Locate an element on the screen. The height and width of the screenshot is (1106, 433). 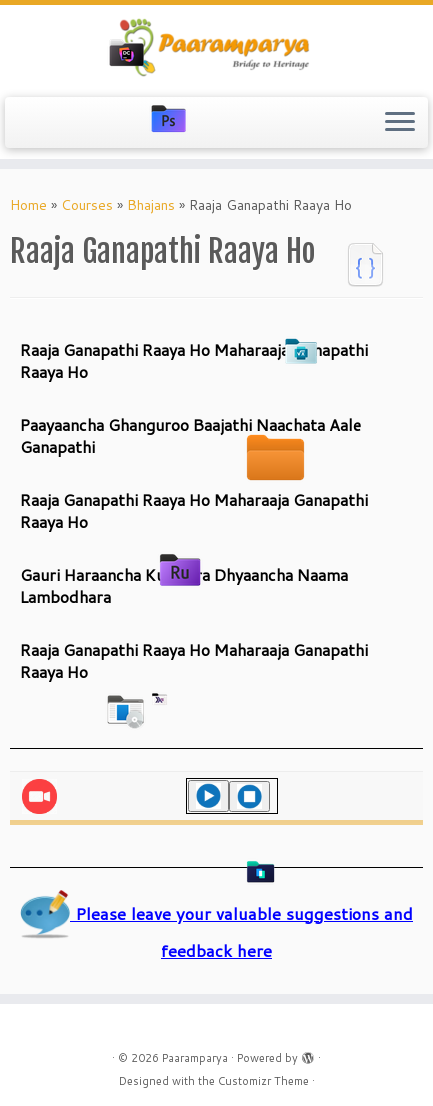
open jetbrains dotcover project folder is located at coordinates (126, 53).